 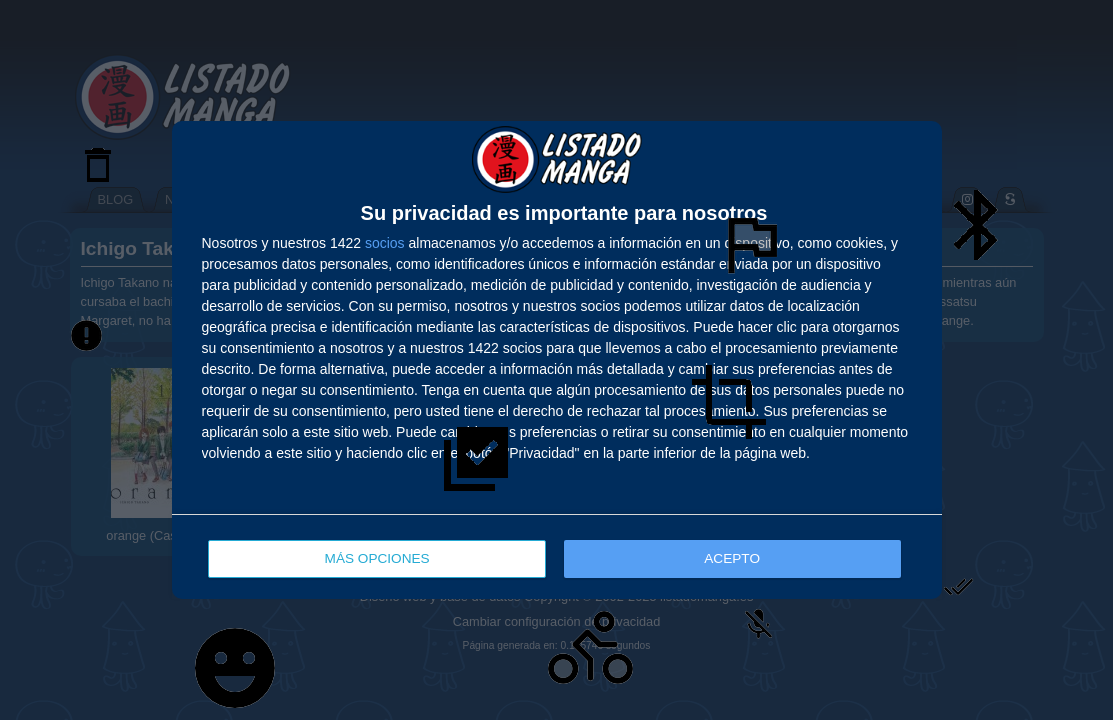 What do you see at coordinates (98, 165) in the screenshot?
I see `delete an item` at bounding box center [98, 165].